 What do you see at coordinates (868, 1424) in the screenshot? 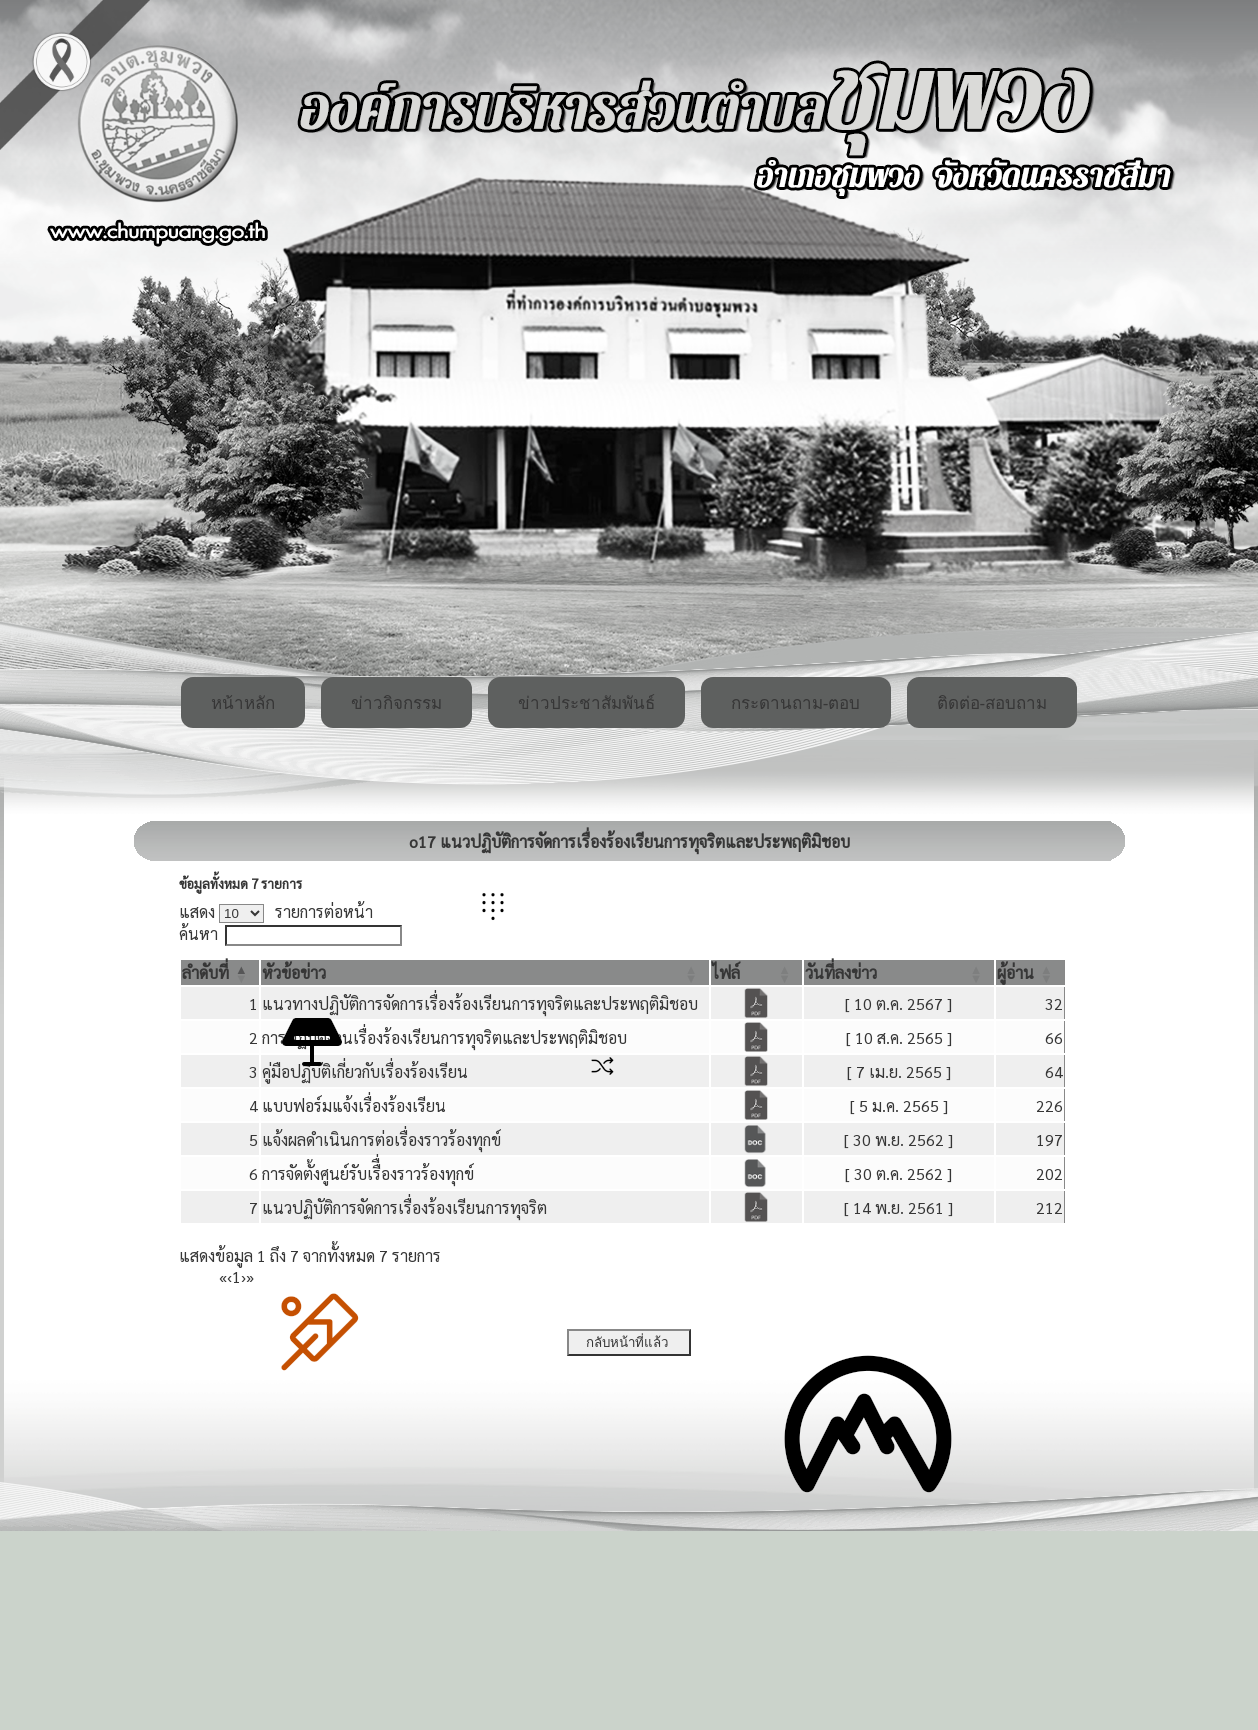
I see `connect to NordVPN` at bounding box center [868, 1424].